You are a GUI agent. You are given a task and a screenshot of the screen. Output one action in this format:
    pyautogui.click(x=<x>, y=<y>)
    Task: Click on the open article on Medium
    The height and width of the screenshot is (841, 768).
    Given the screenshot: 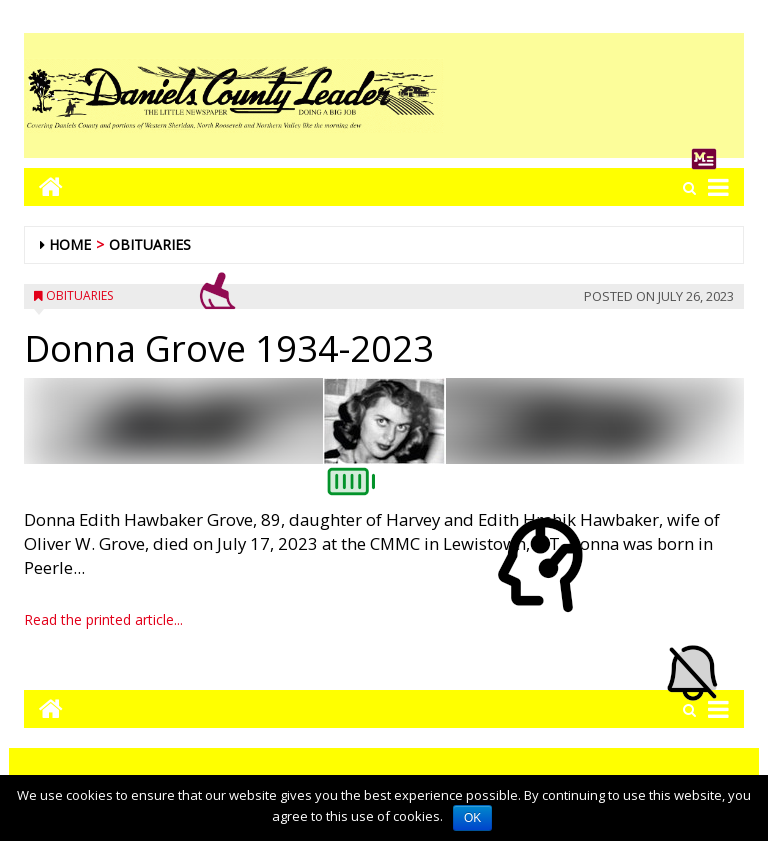 What is the action you would take?
    pyautogui.click(x=704, y=159)
    